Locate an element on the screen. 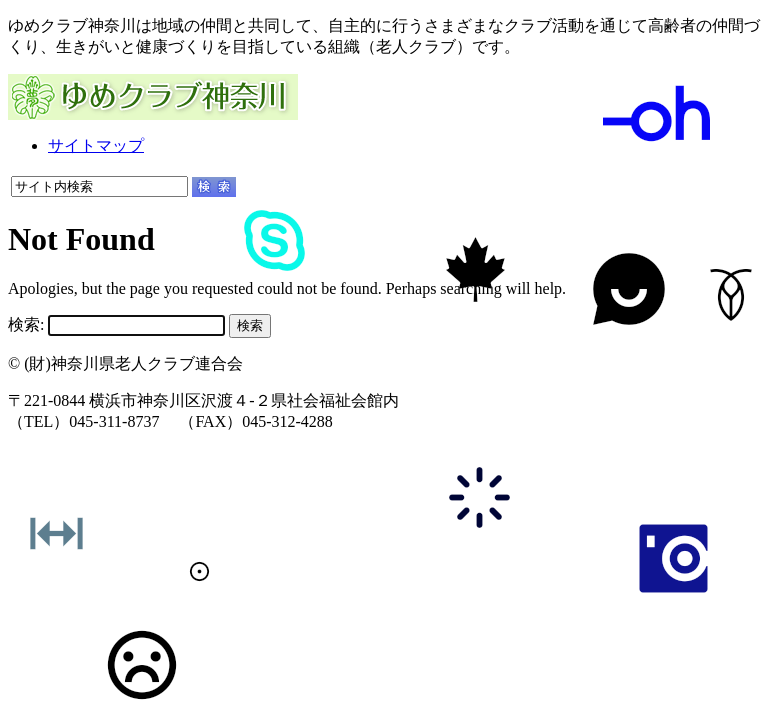 This screenshot has height=720, width=768. cockroach labs company logo is located at coordinates (731, 295).